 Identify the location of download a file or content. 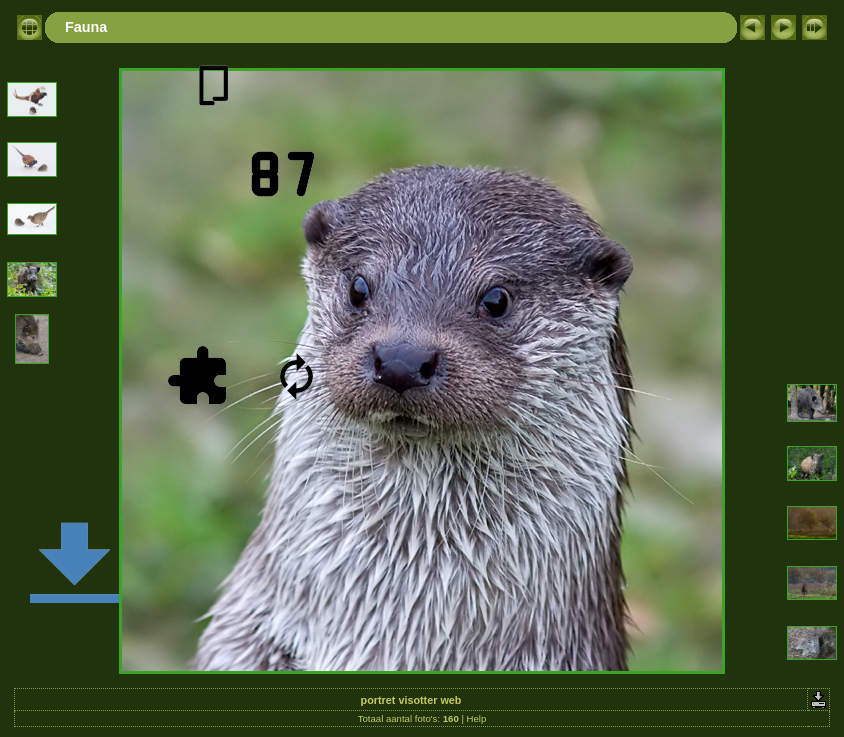
(74, 558).